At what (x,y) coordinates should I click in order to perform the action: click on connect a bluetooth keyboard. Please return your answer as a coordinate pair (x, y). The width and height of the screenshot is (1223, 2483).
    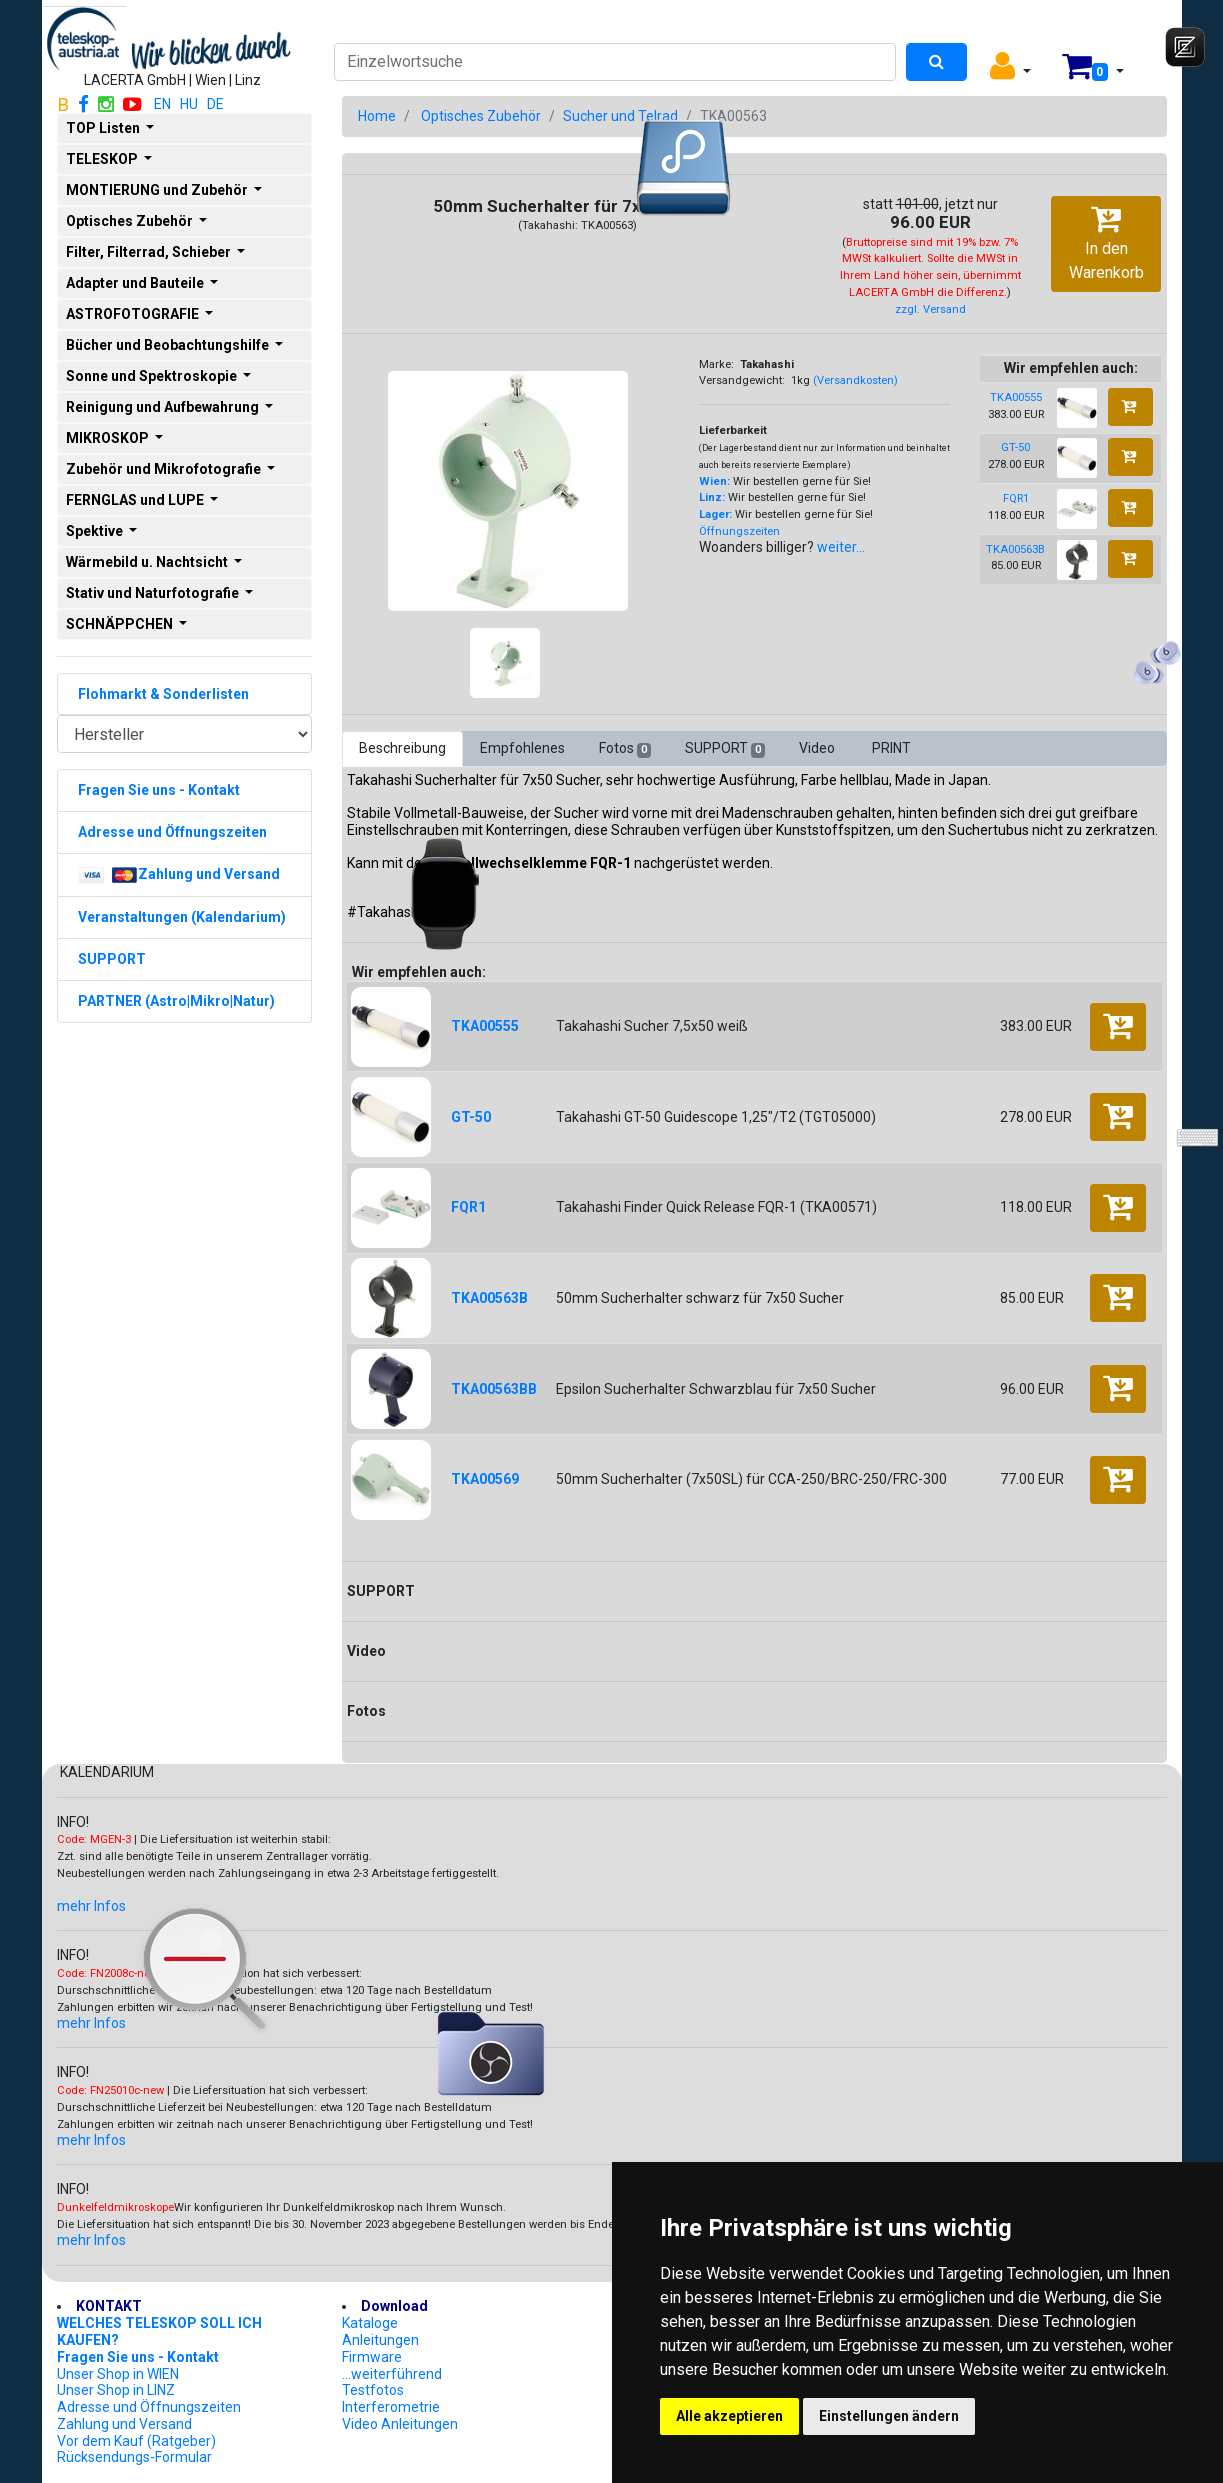
    Looking at the image, I should click on (1197, 1137).